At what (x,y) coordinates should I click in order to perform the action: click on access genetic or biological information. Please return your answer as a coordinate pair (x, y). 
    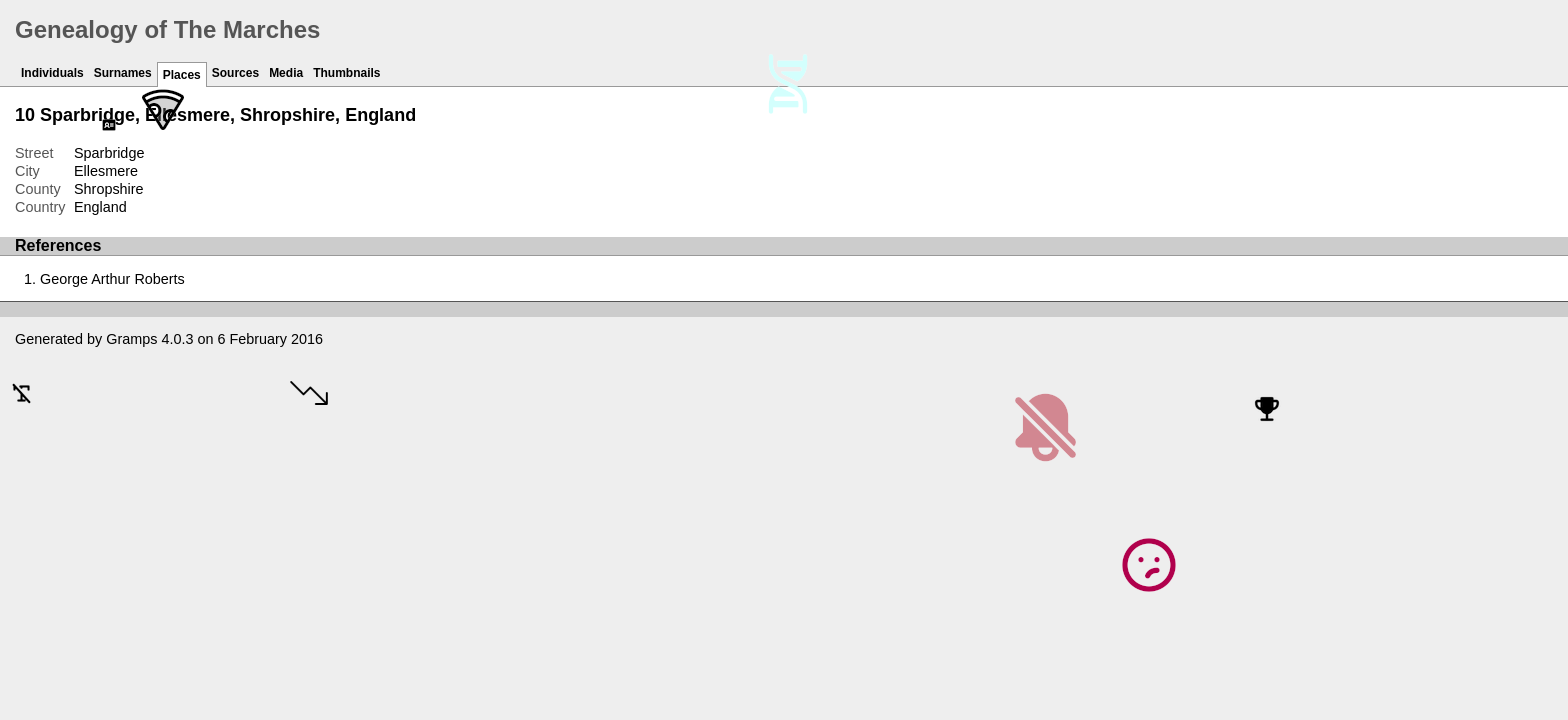
    Looking at the image, I should click on (788, 84).